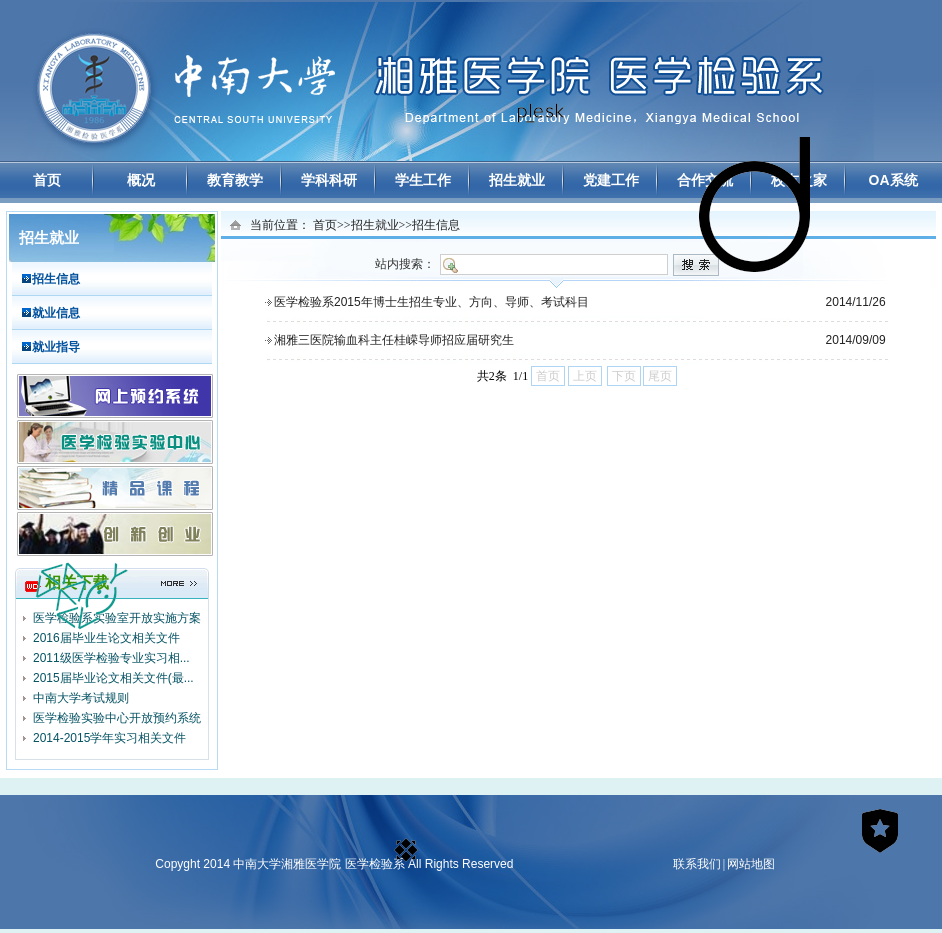 The width and height of the screenshot is (942, 933). Describe the element at coordinates (541, 113) in the screenshot. I see `plesk web hosting control panel logo` at that location.